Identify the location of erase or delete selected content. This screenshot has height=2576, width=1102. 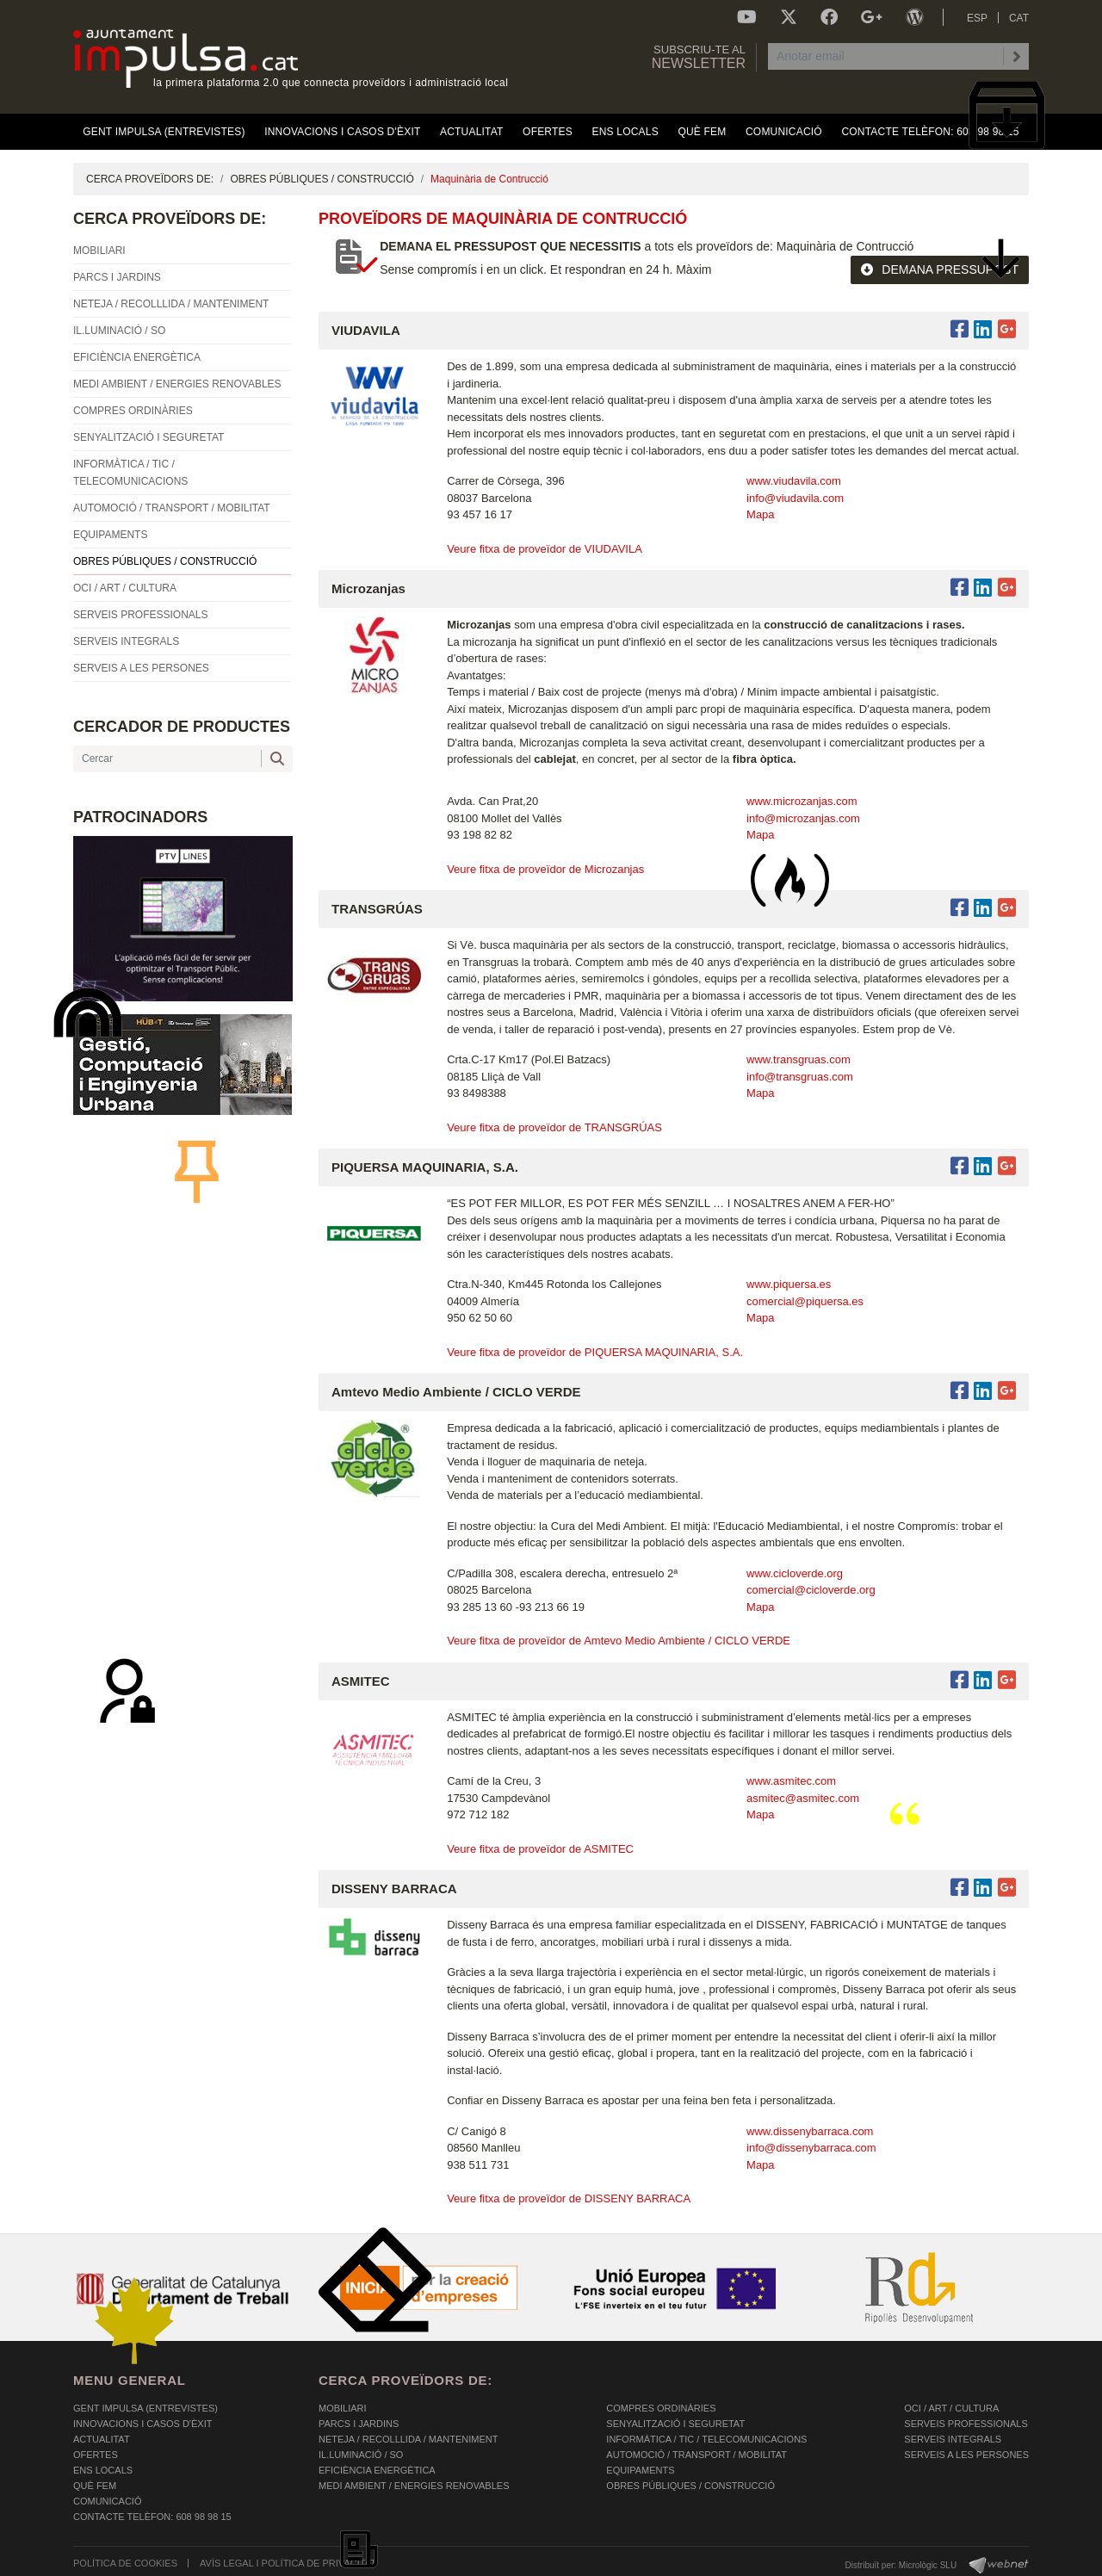
(378, 2282).